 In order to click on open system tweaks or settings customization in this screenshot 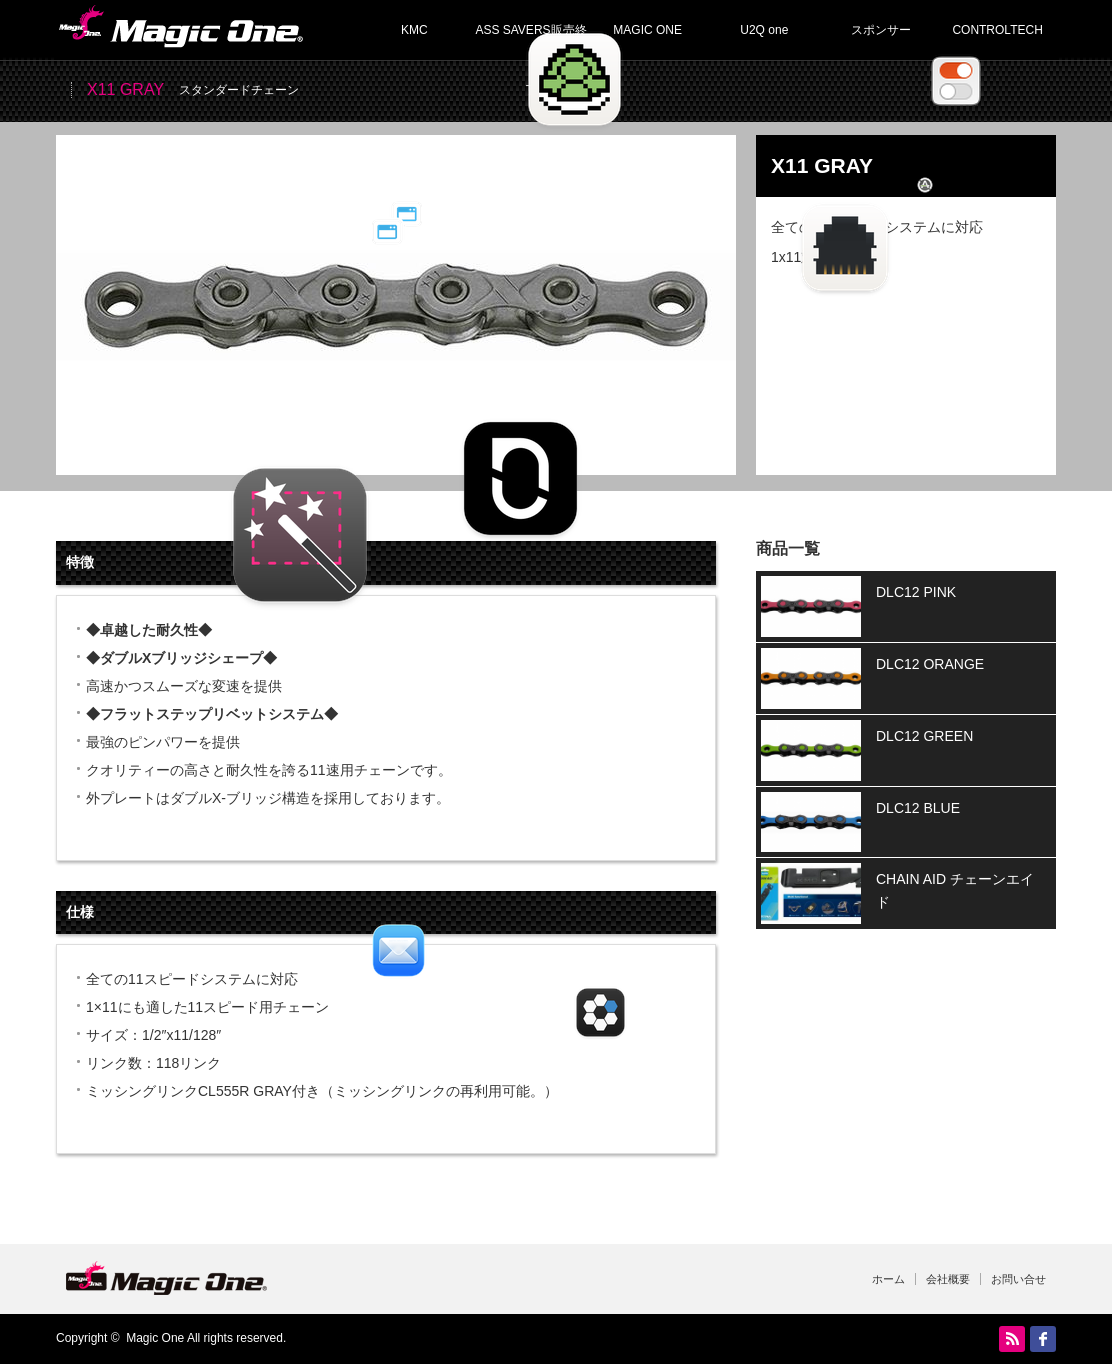, I will do `click(956, 81)`.